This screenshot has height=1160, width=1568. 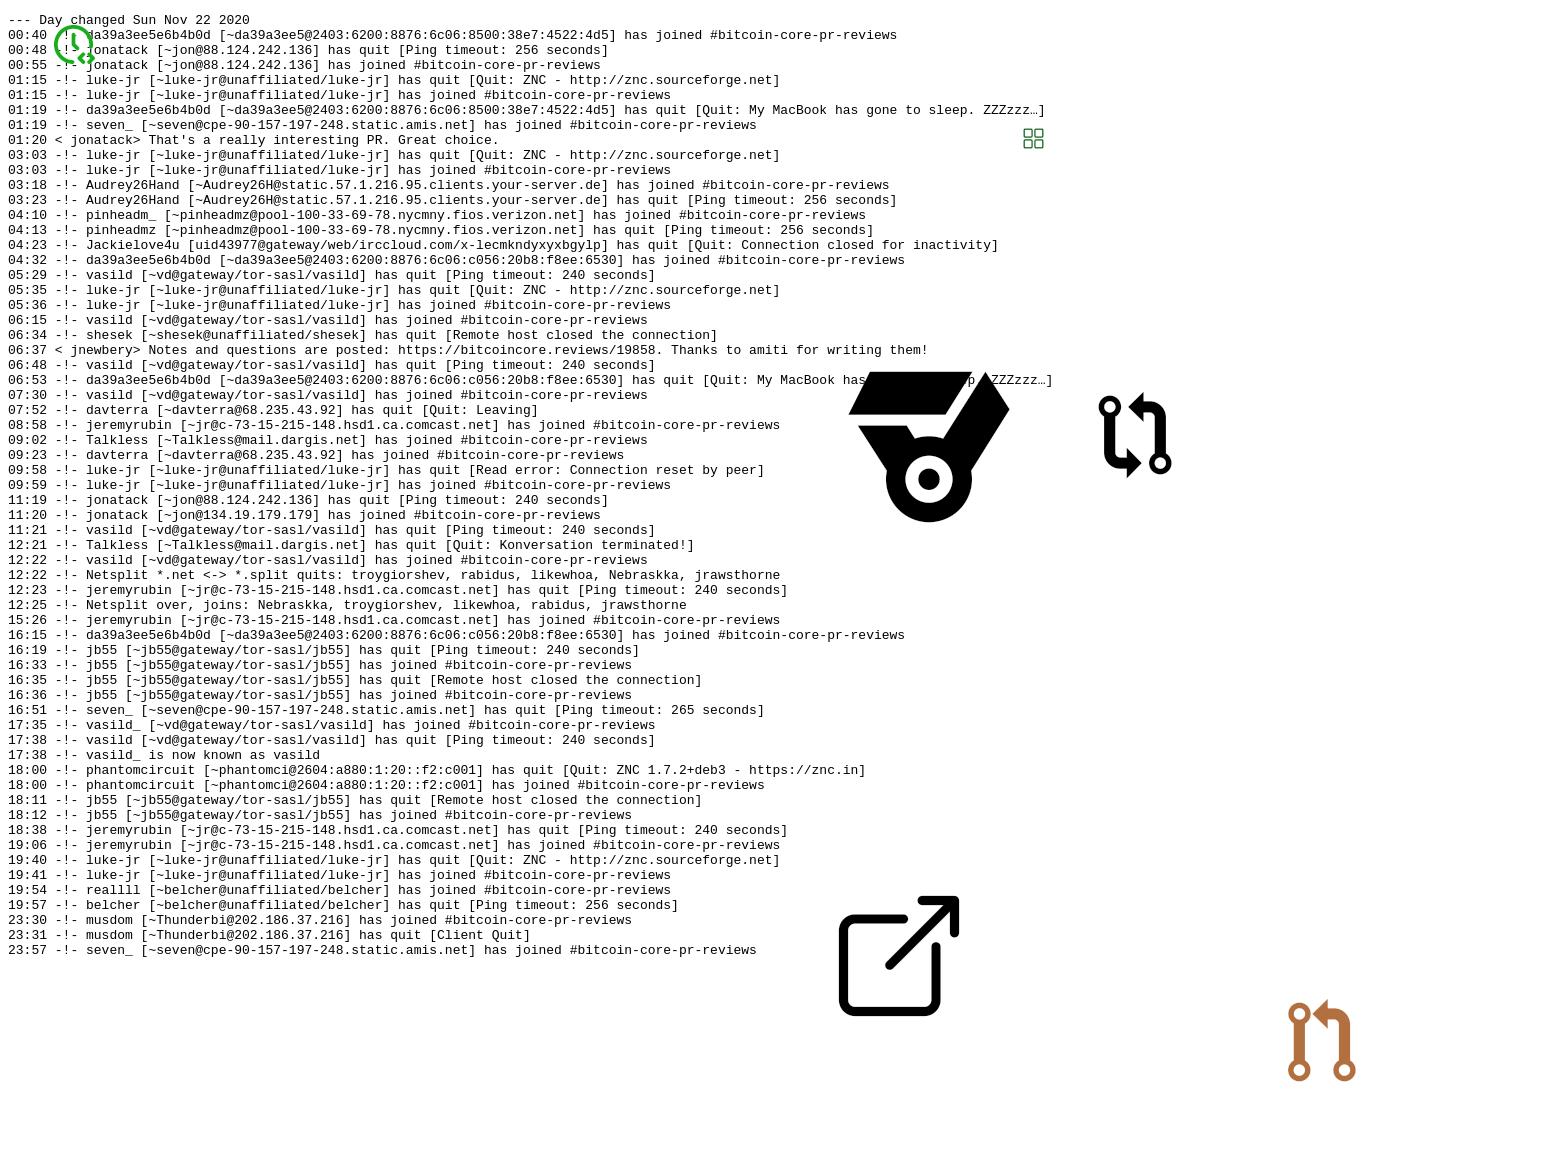 I want to click on create a new pull request, so click(x=1322, y=1042).